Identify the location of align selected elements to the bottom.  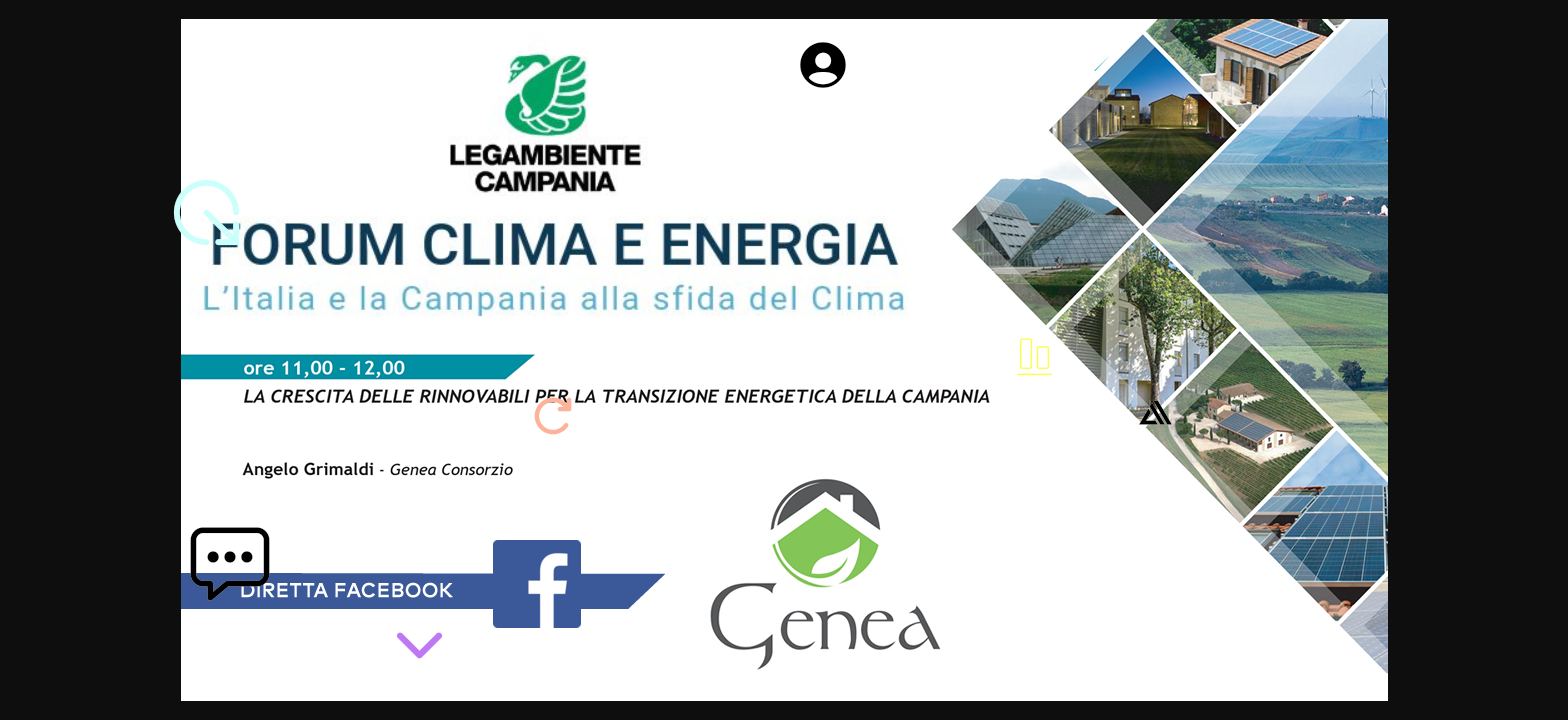
(1034, 357).